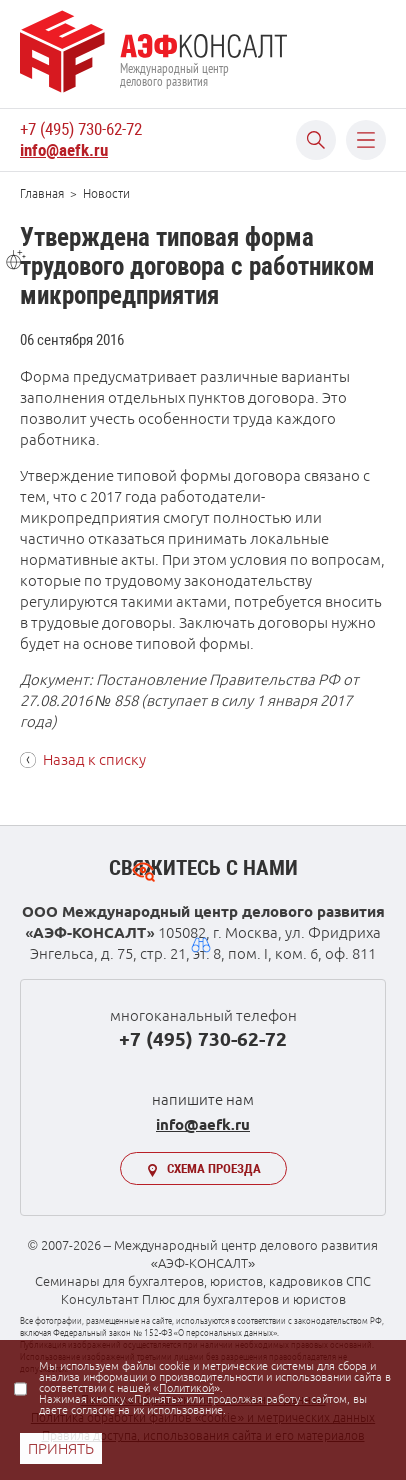 This screenshot has height=1480, width=406. What do you see at coordinates (15, 260) in the screenshot?
I see `access party or event mode` at bounding box center [15, 260].